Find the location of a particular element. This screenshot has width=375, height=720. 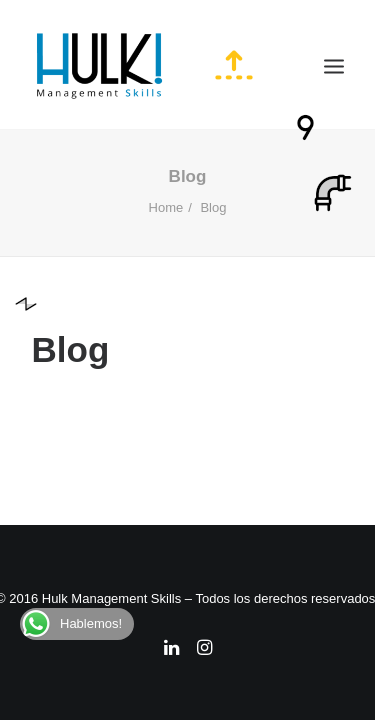

adjust sawtooth waveform settings is located at coordinates (26, 304).